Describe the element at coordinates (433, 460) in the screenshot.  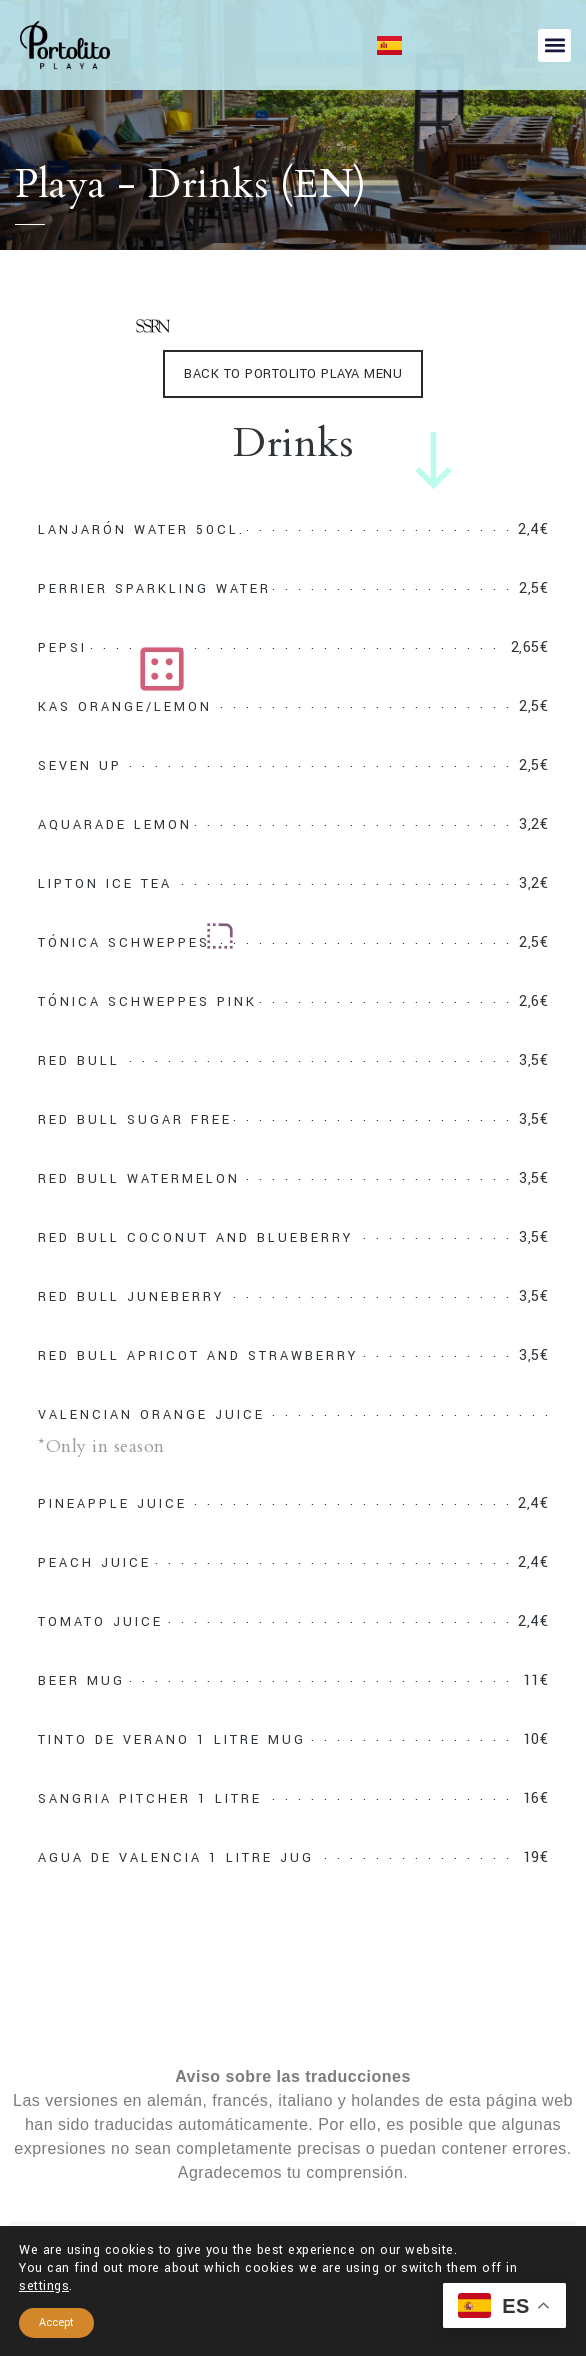
I see `scroll down for more content` at that location.